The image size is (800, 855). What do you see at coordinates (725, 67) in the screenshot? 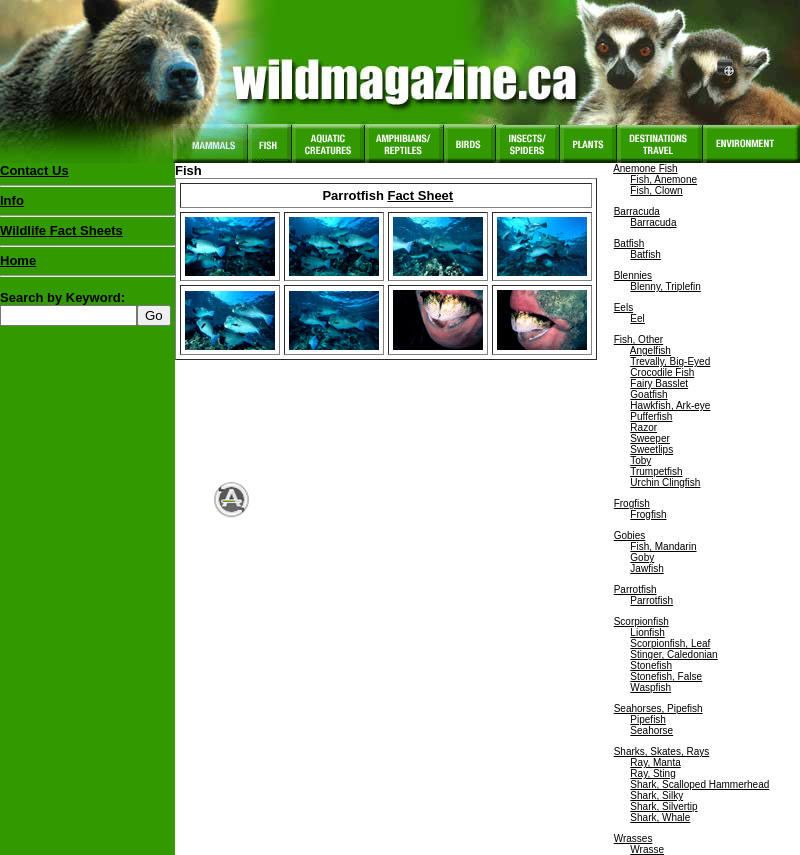
I see `configure windows network sharing settings` at bounding box center [725, 67].